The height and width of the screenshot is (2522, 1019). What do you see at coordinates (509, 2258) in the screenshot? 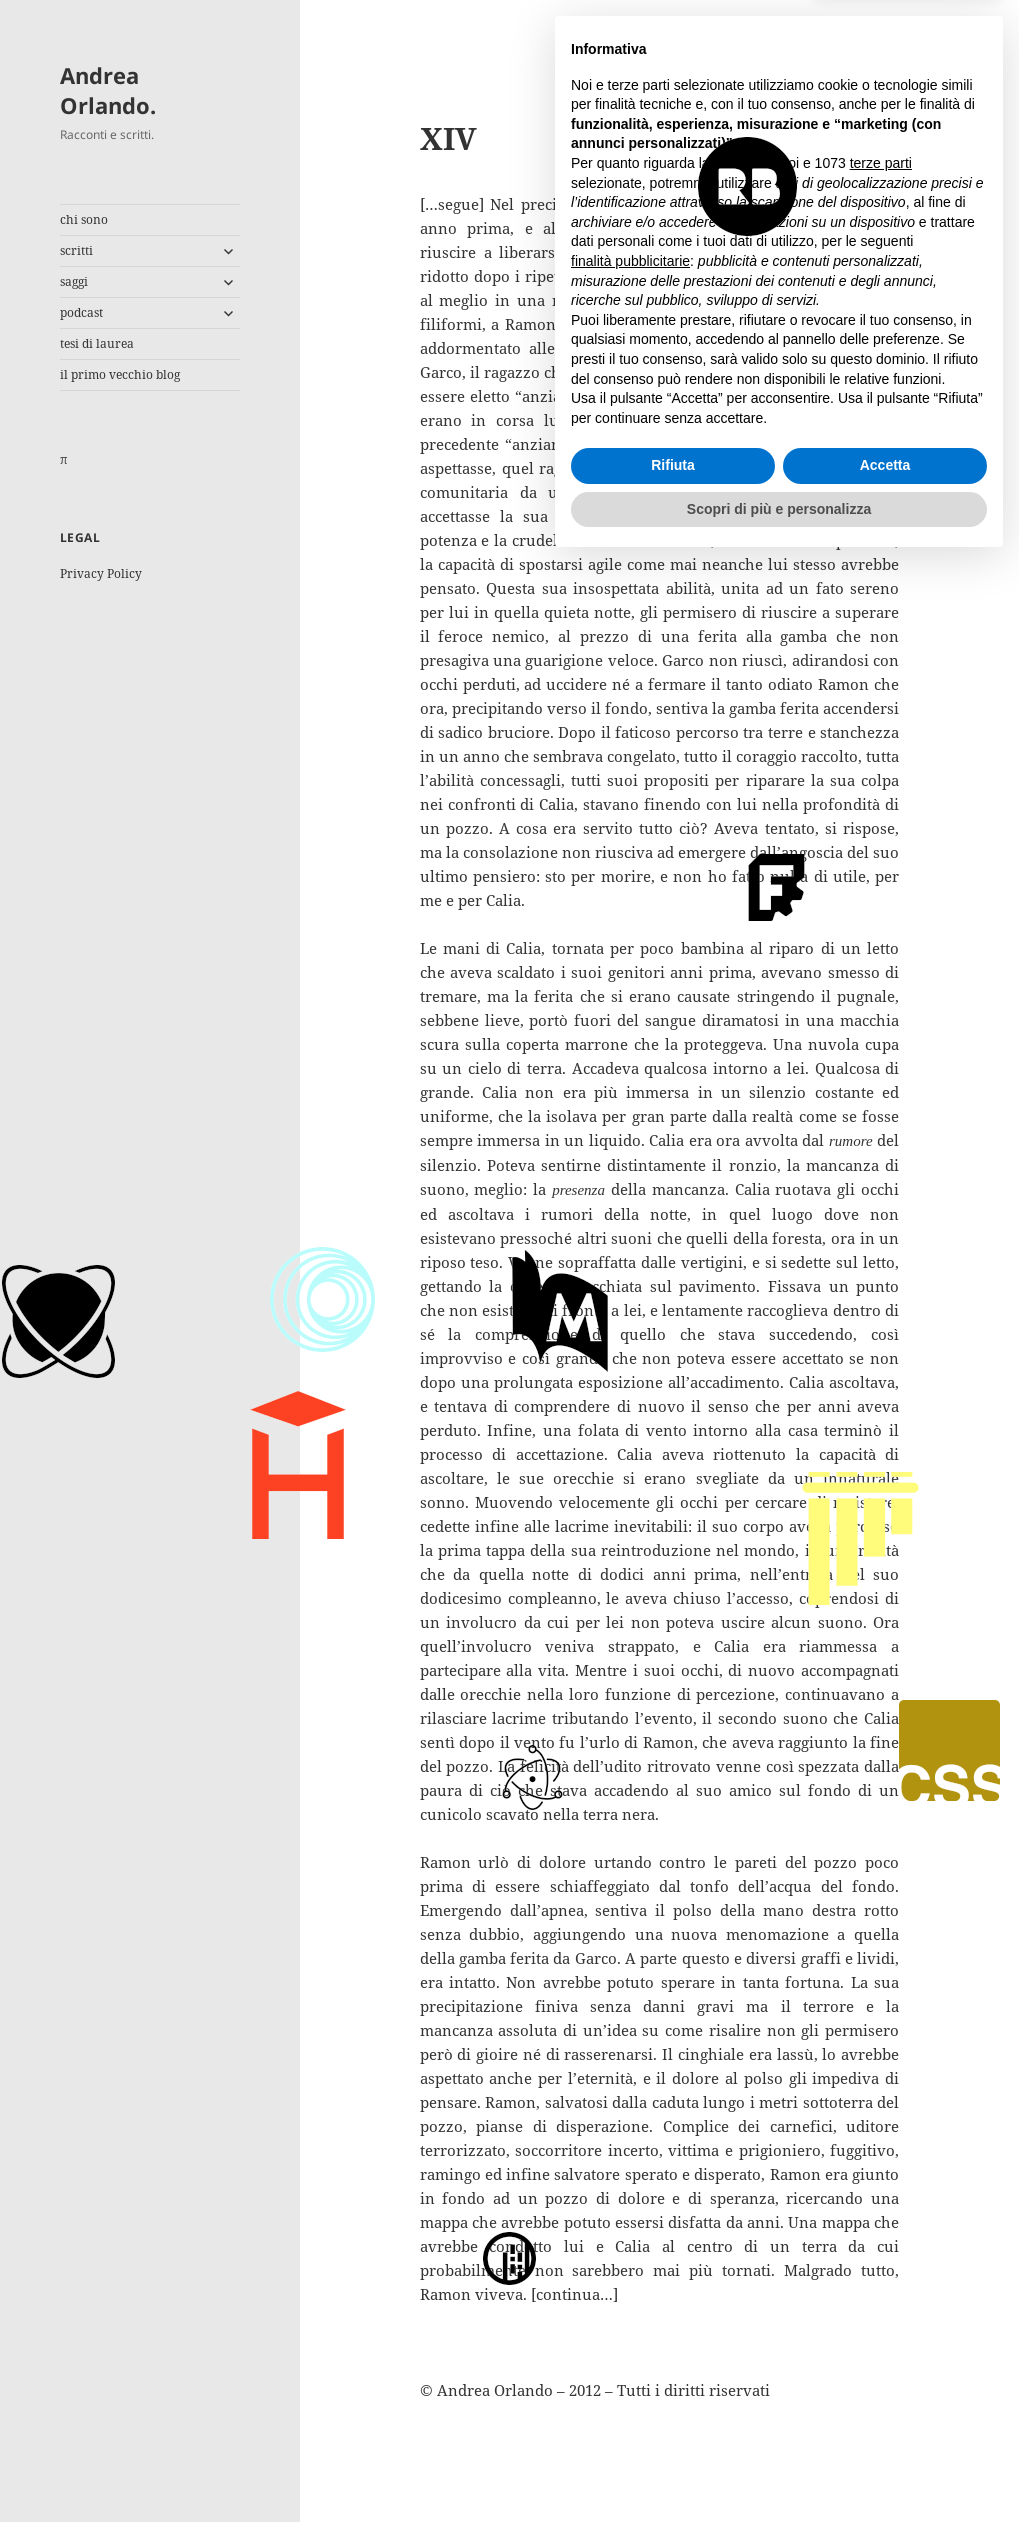
I see `GeoPandas library logo` at bounding box center [509, 2258].